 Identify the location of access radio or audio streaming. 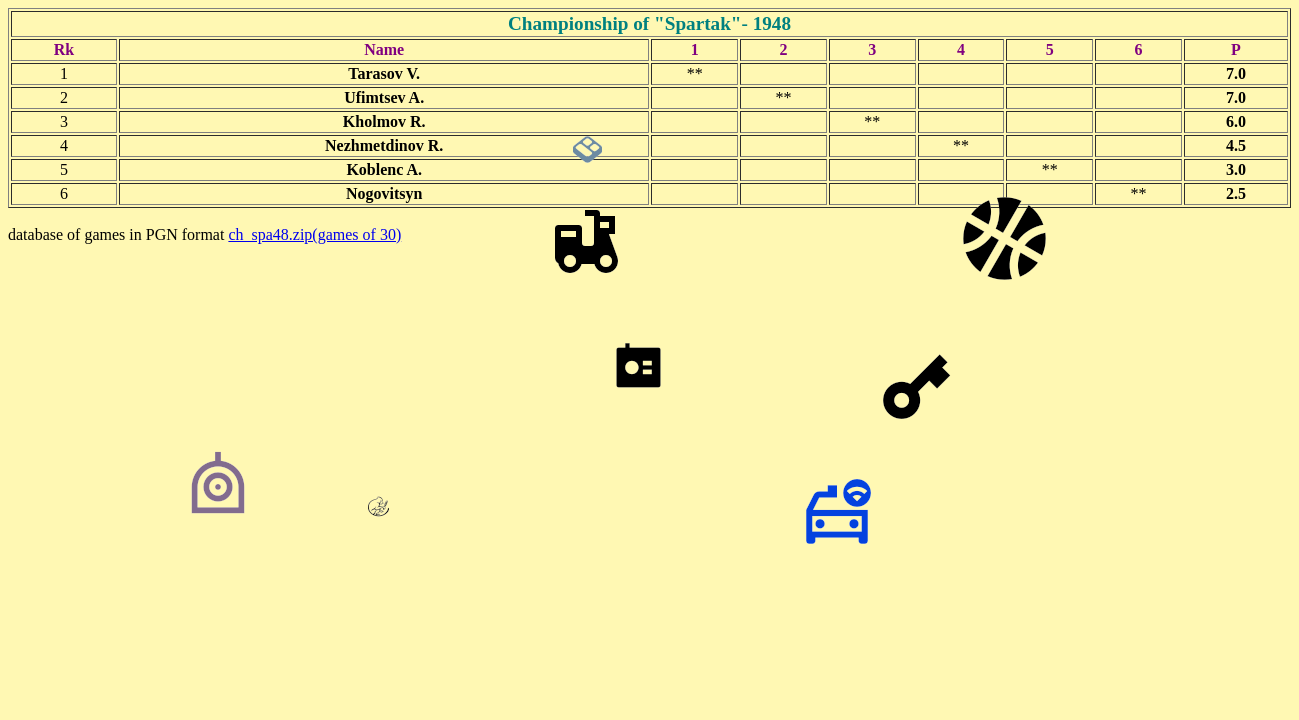
(638, 367).